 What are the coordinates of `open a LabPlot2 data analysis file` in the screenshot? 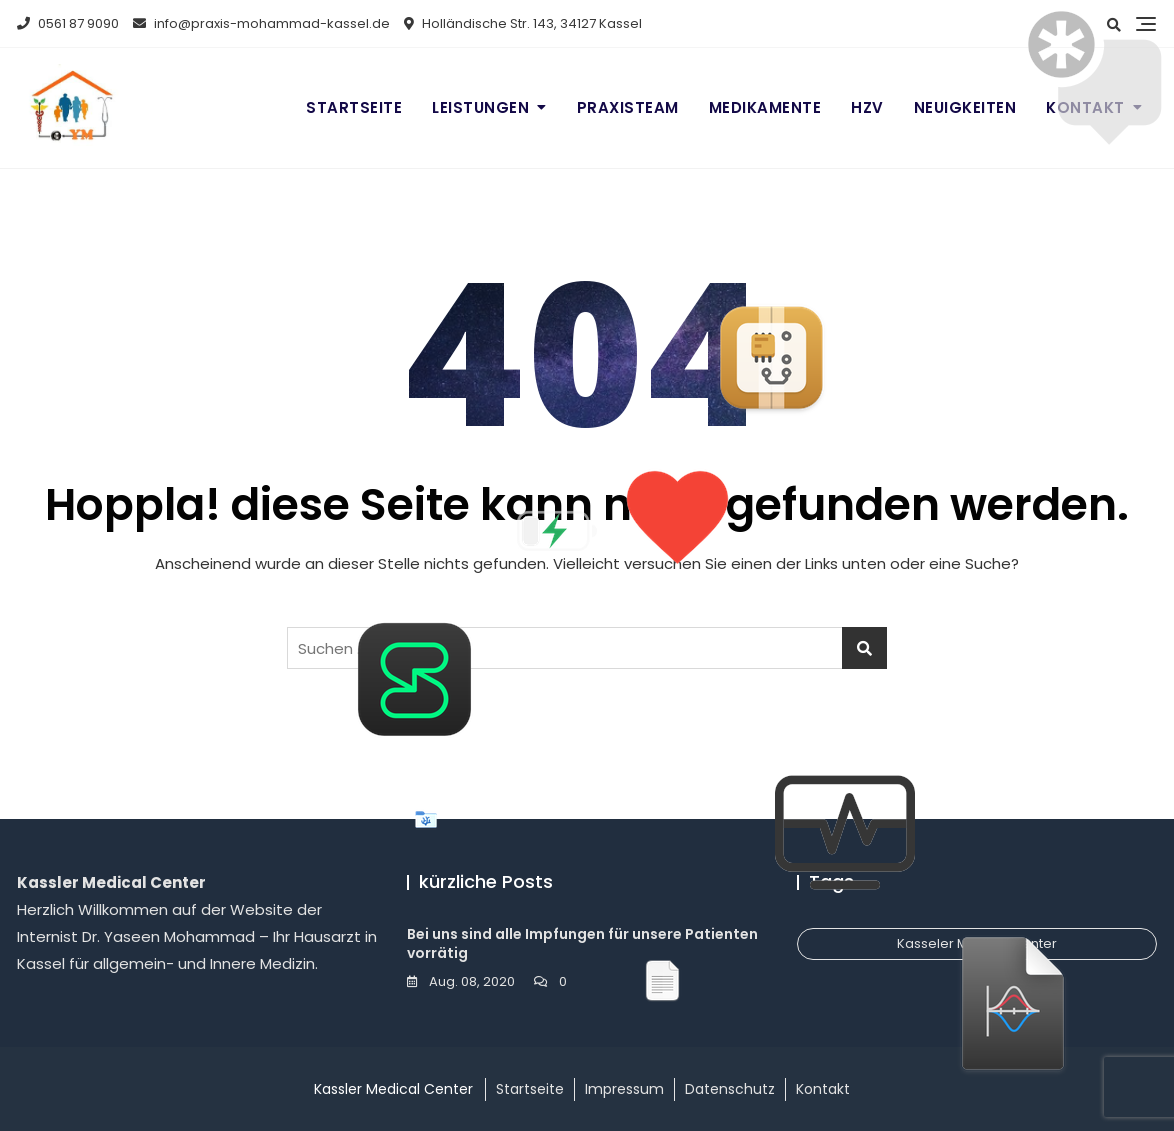 It's located at (1013, 1006).